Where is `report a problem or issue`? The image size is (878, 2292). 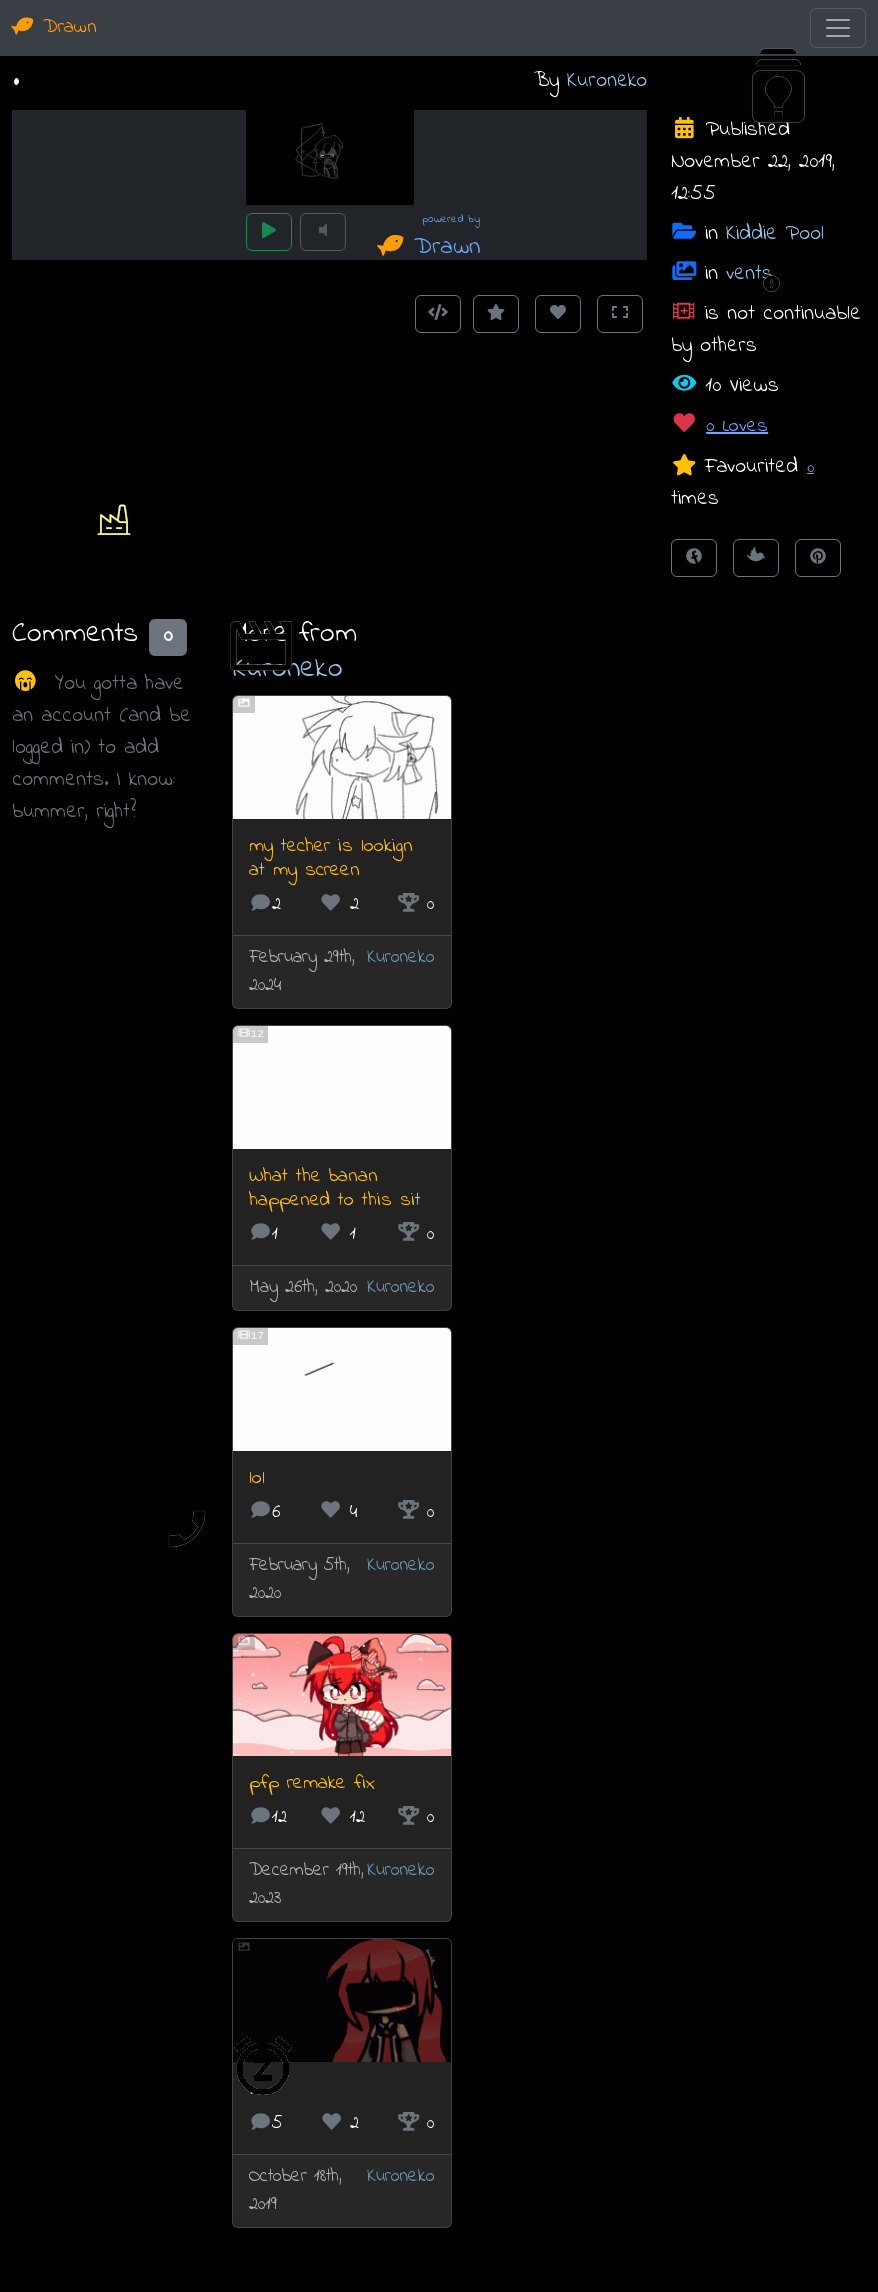 report a problem or issue is located at coordinates (771, 283).